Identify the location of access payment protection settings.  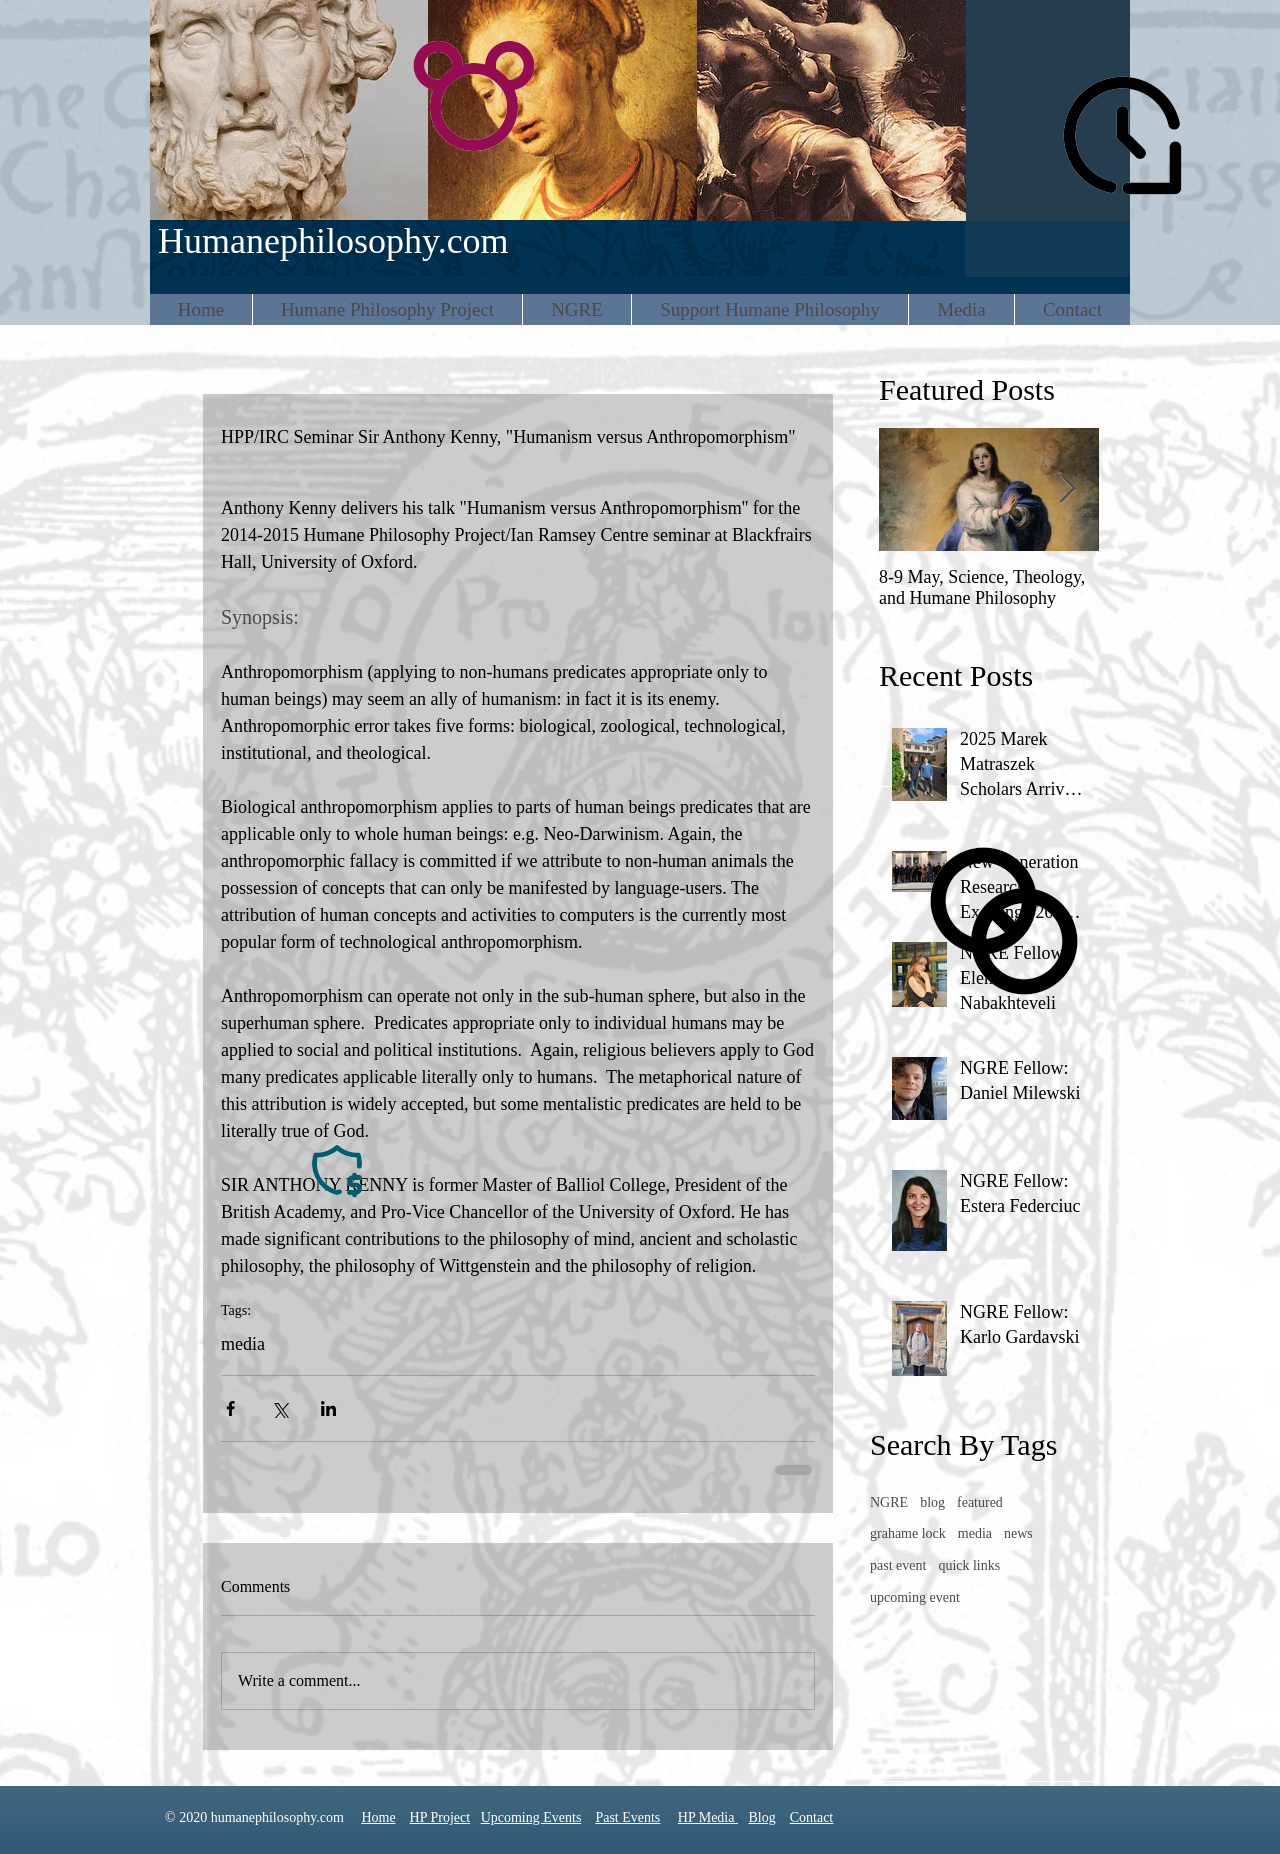
(337, 1170).